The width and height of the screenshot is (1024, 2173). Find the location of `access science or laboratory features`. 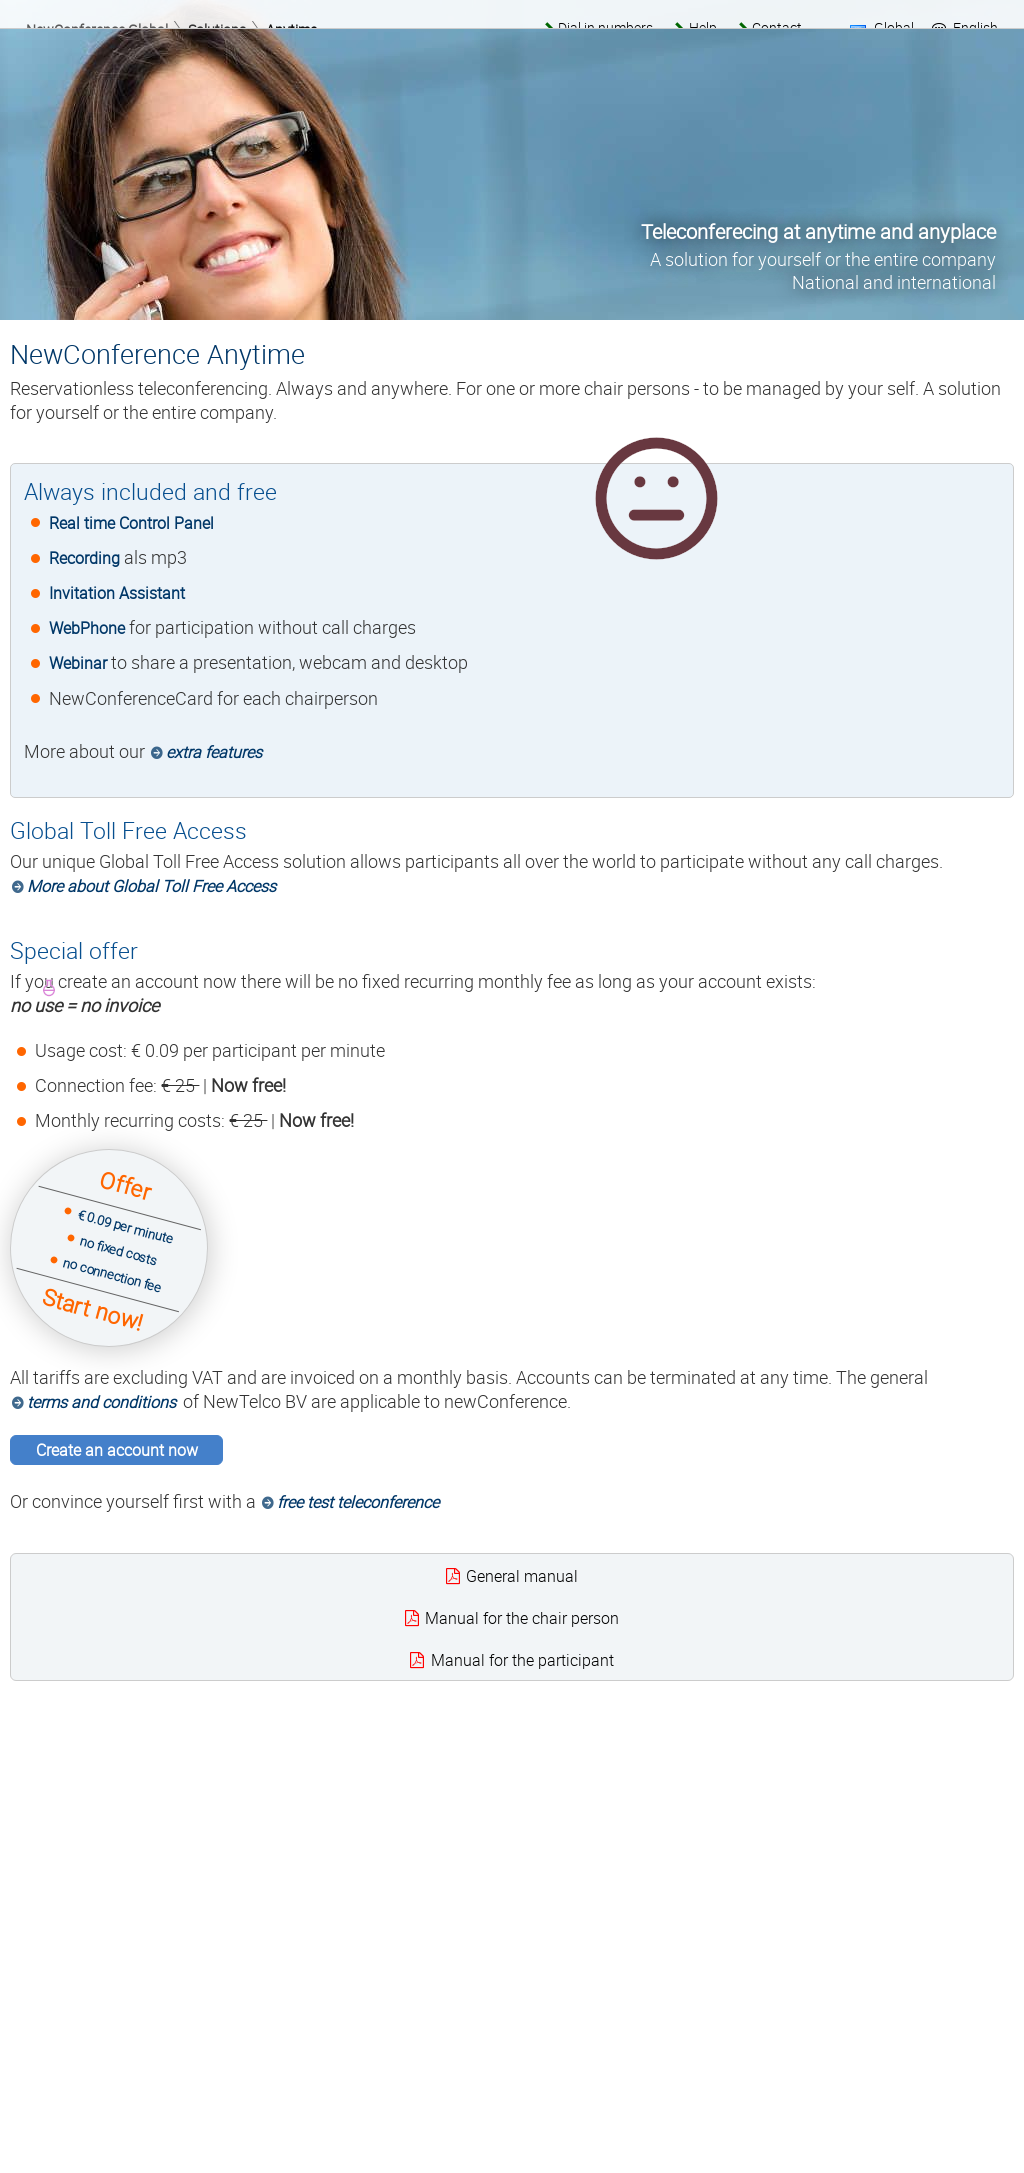

access science or laboratory features is located at coordinates (49, 988).